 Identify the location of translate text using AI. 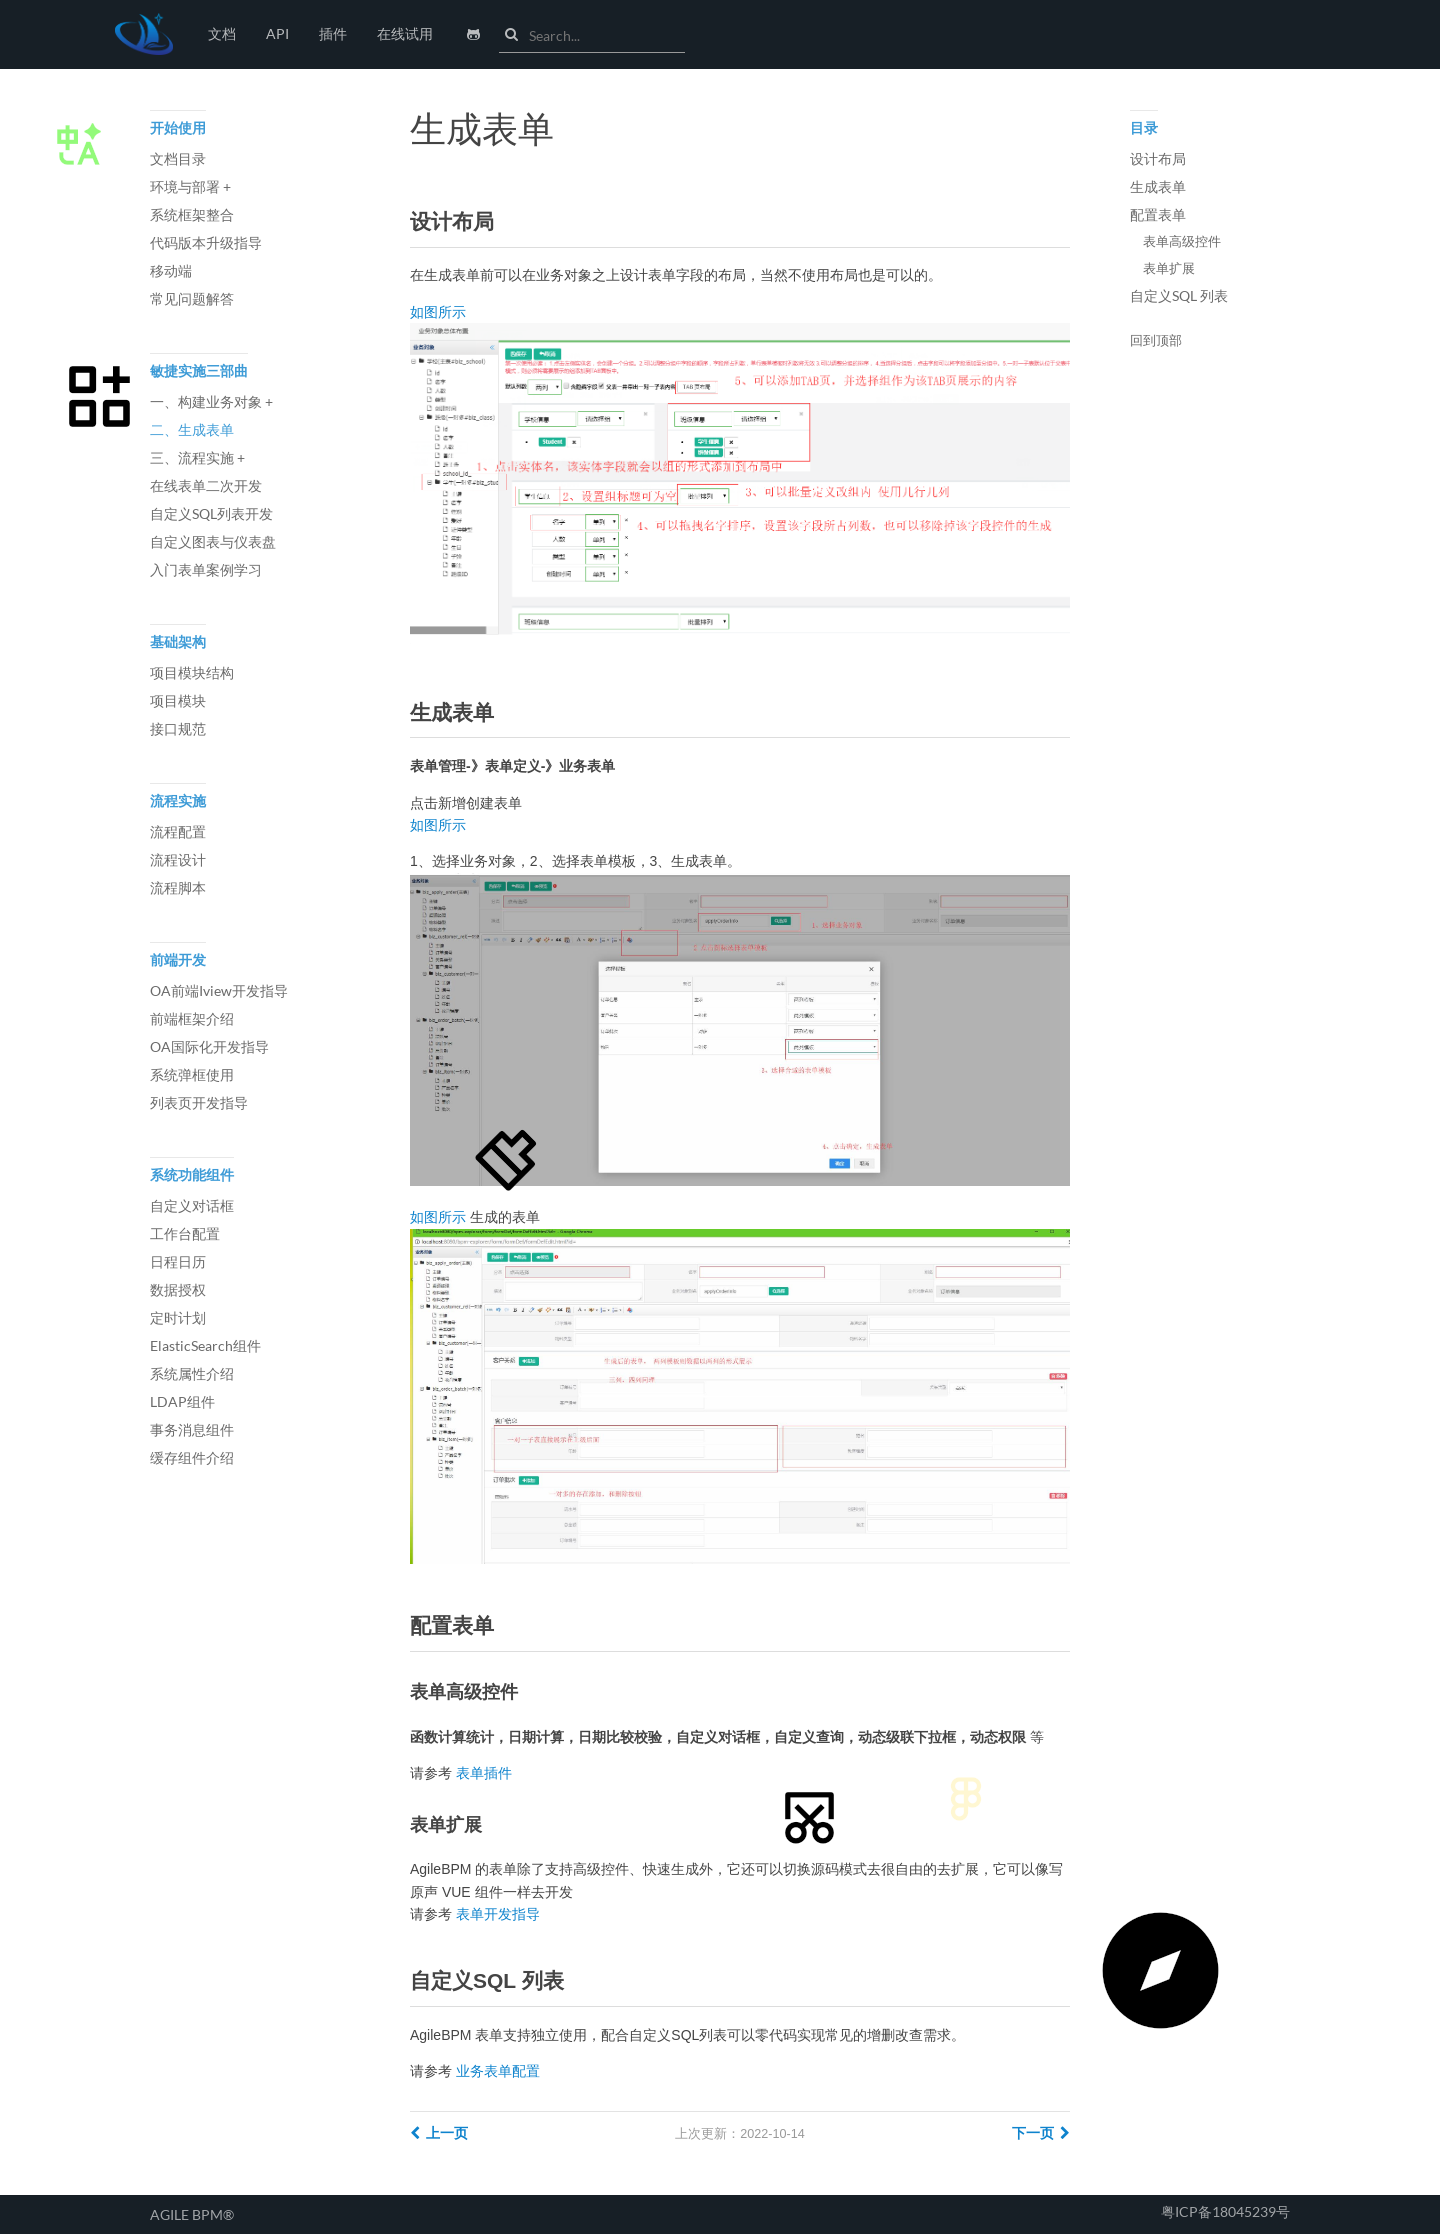
(78, 146).